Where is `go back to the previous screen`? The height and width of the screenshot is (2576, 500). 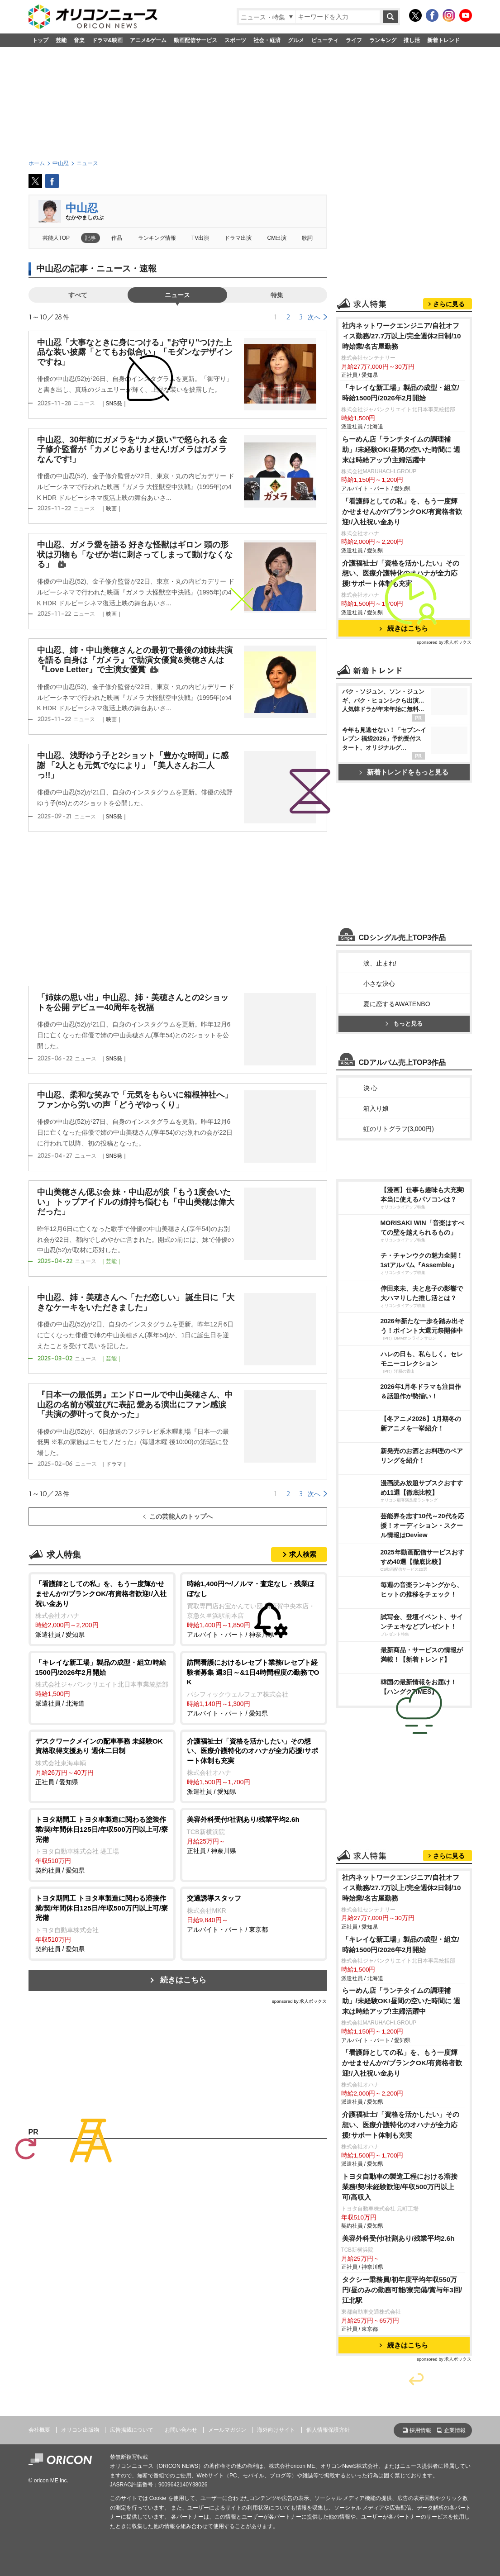 go back to the previous screen is located at coordinates (416, 2378).